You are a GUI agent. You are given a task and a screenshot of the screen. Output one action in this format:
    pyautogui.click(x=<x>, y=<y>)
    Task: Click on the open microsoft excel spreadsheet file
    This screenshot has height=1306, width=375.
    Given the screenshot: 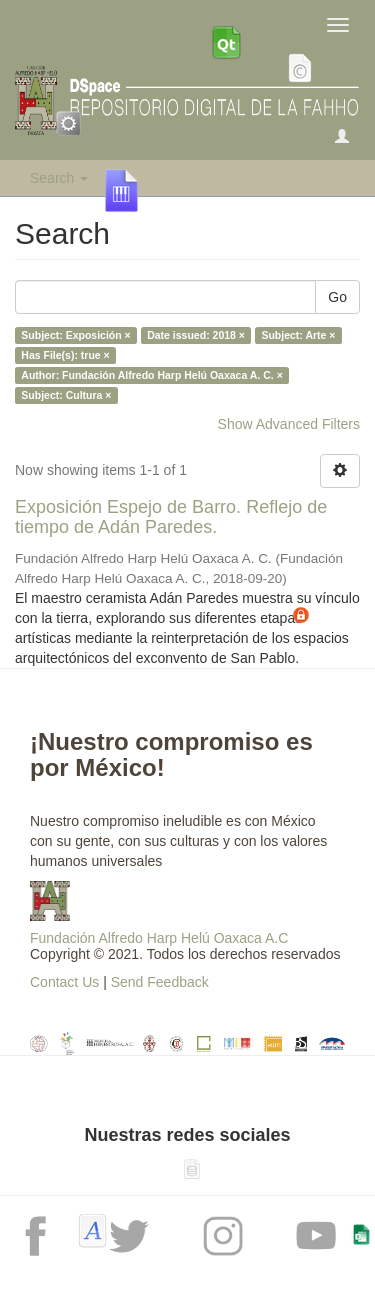 What is the action you would take?
    pyautogui.click(x=361, y=1234)
    